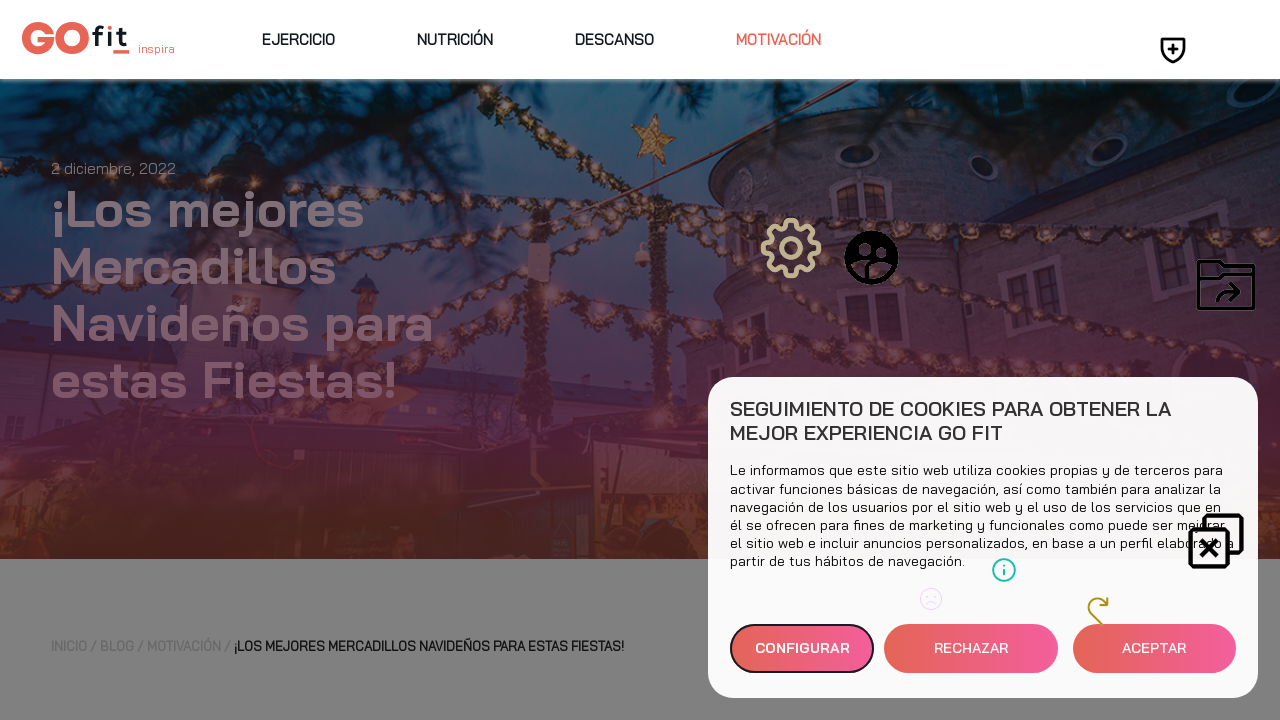 The width and height of the screenshot is (1280, 720). Describe the element at coordinates (1226, 285) in the screenshot. I see `open a linked or shortcut folder` at that location.